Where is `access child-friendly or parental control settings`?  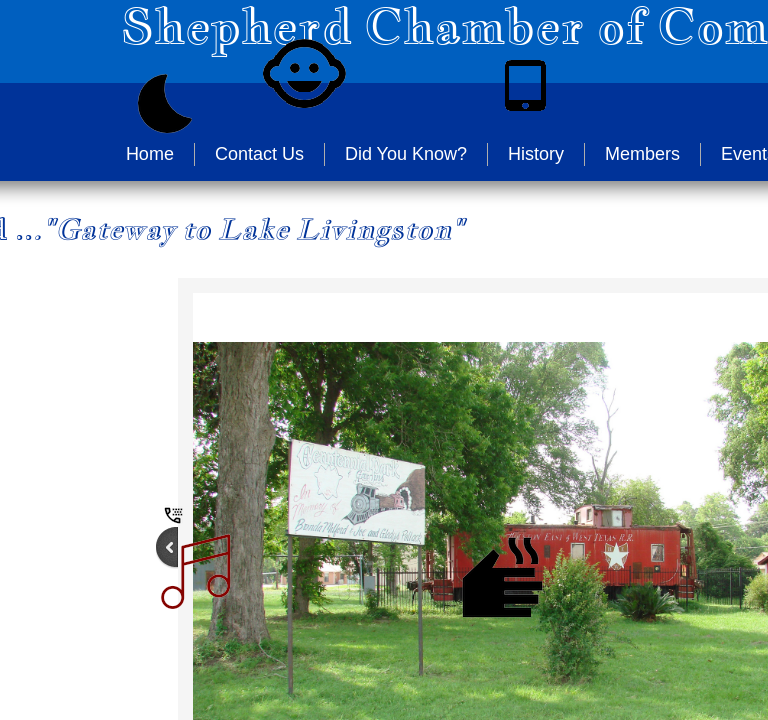
access child-friendly or parental control settings is located at coordinates (304, 73).